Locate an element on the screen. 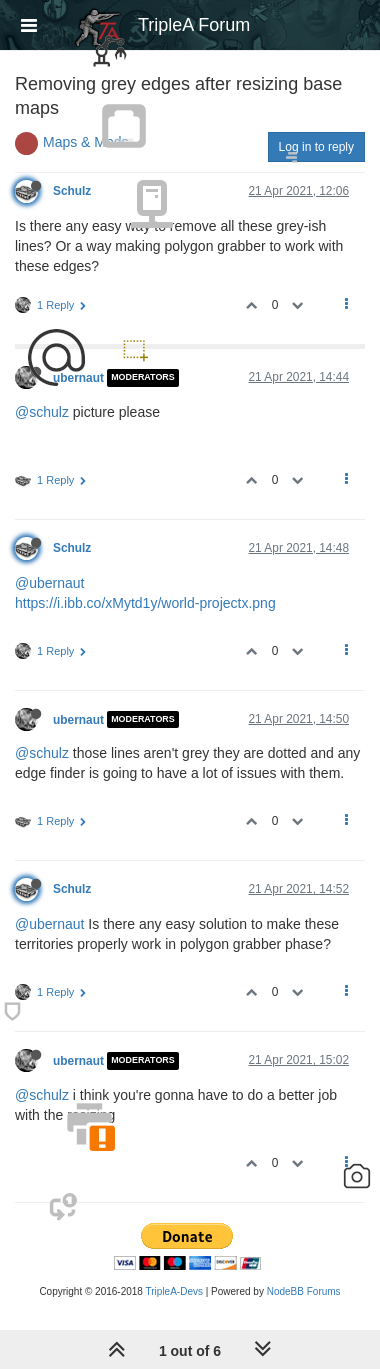 This screenshot has width=380, height=1369. take a screenshot of a selected area is located at coordinates (135, 350).